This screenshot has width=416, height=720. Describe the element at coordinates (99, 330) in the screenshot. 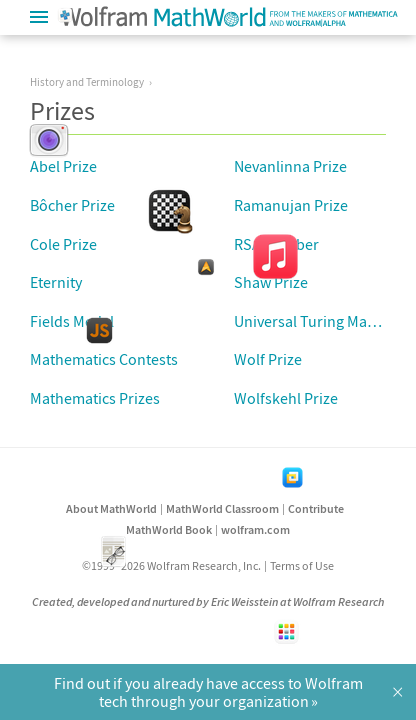

I see `open javascript testing application` at that location.